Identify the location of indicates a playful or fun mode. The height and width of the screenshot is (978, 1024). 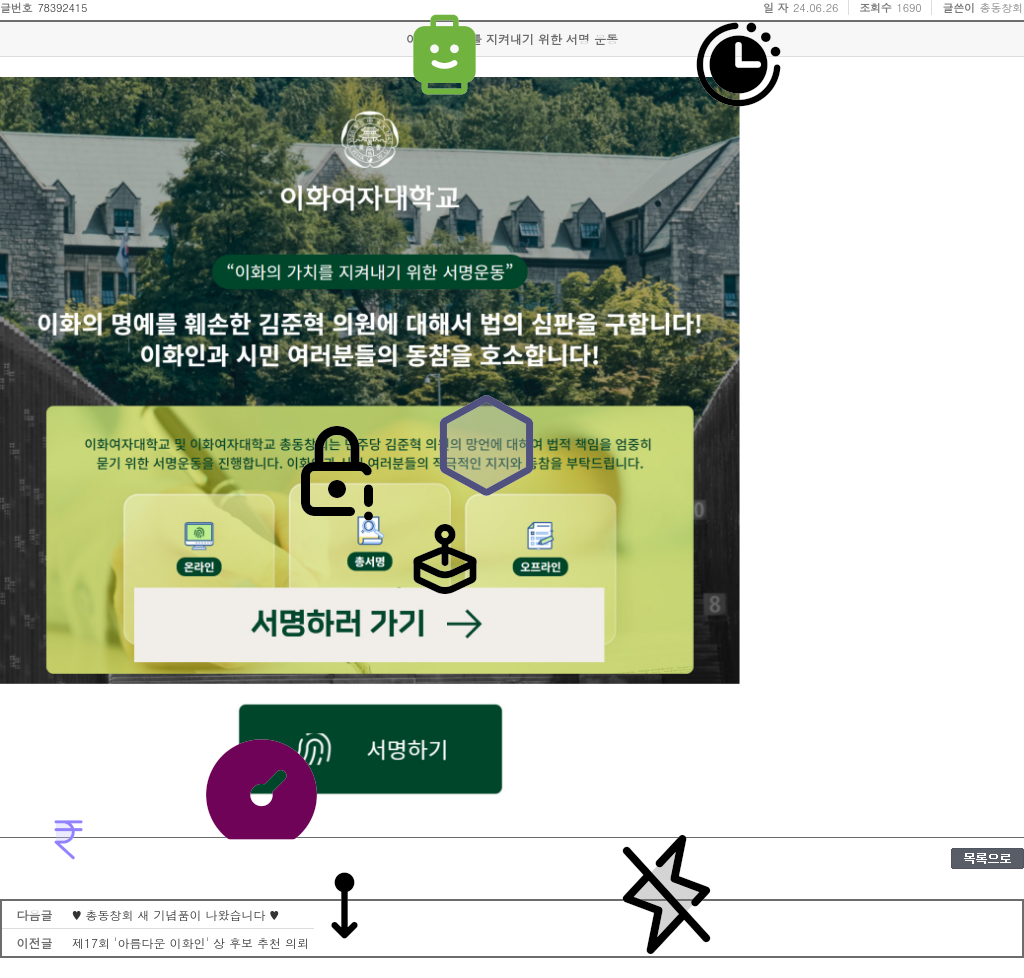
(444, 54).